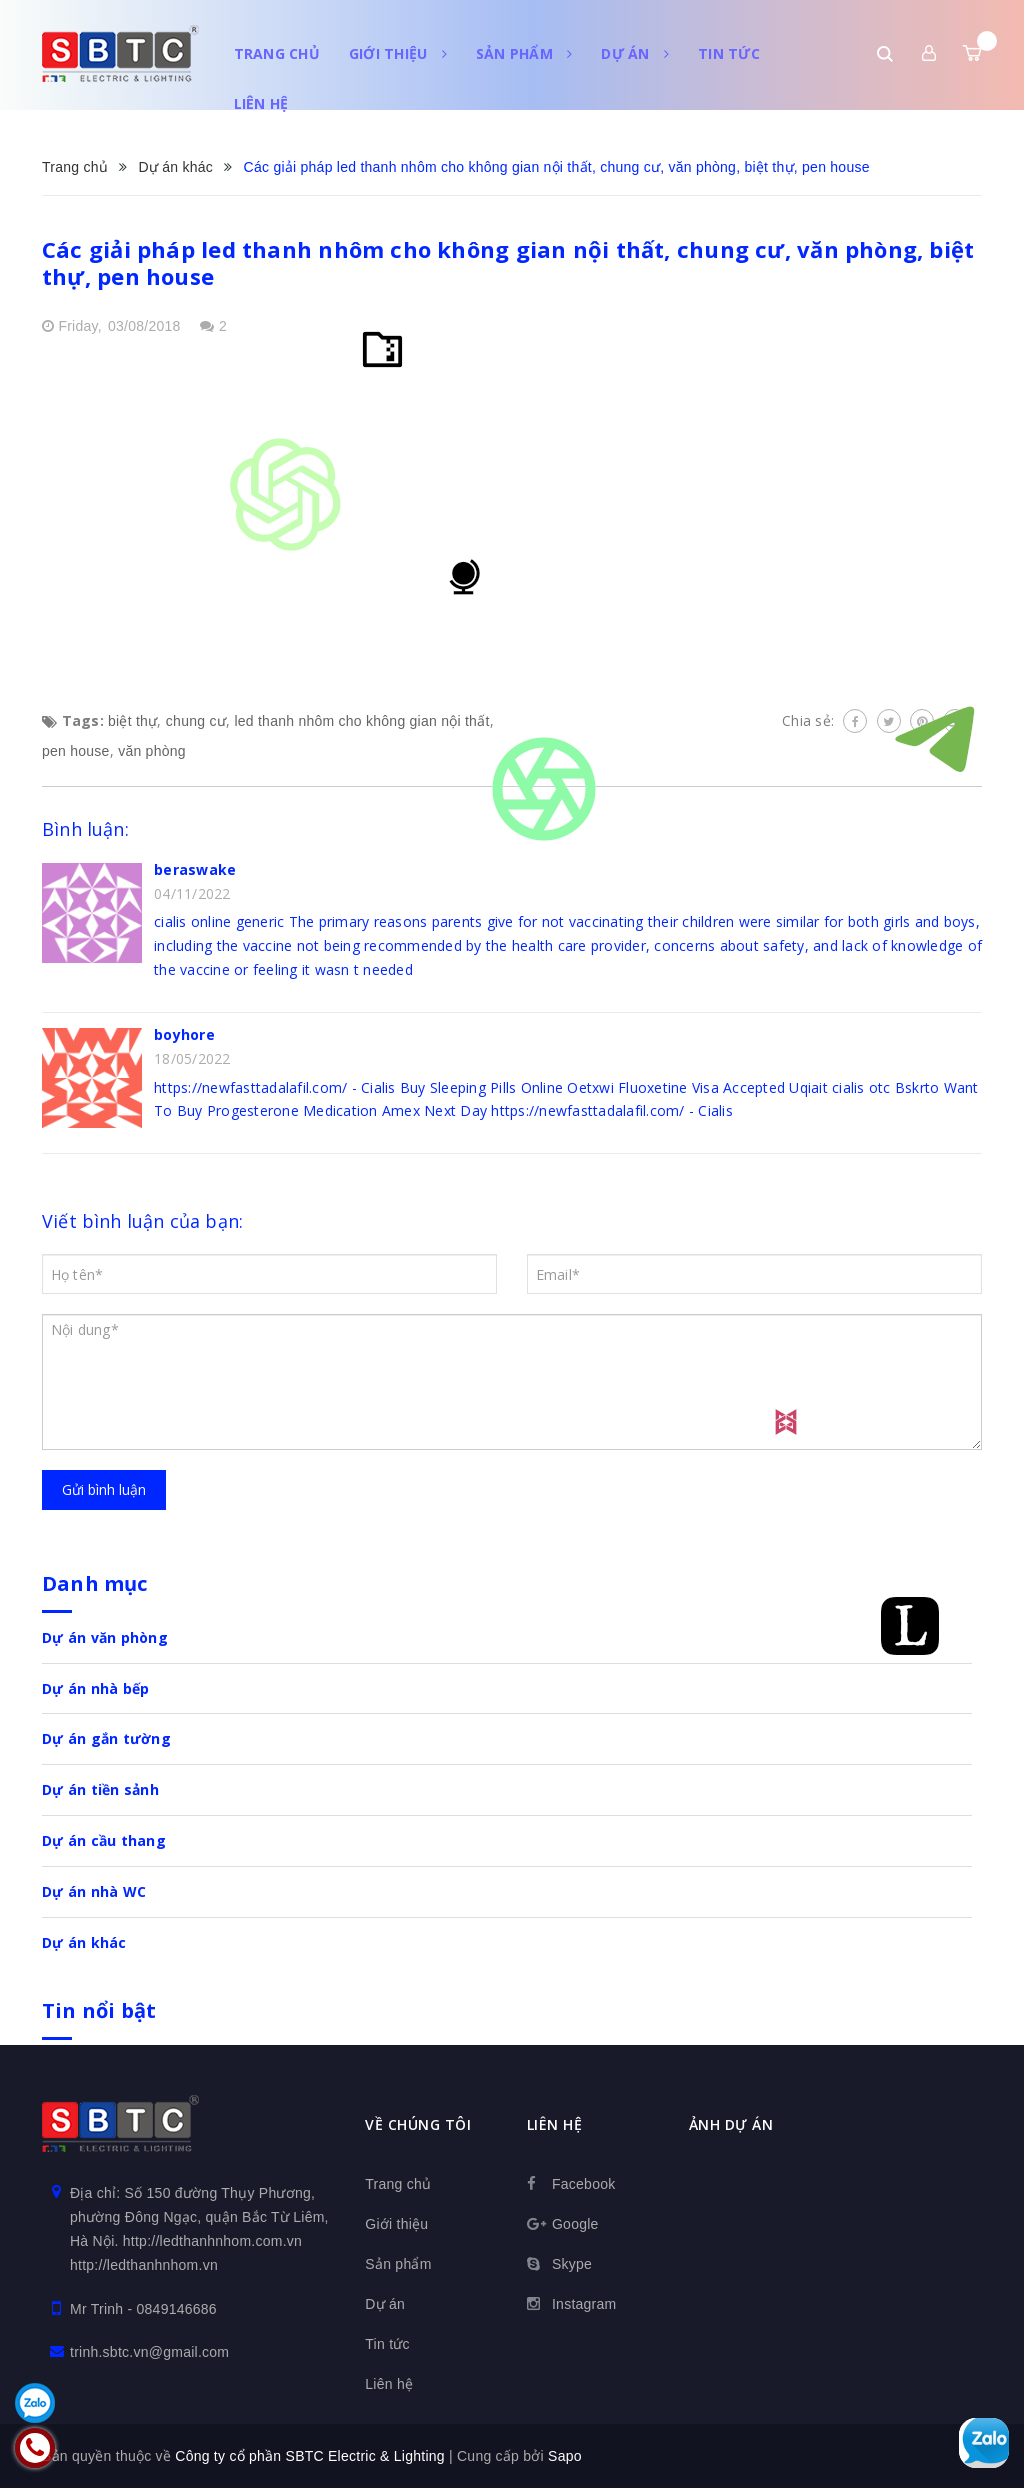 The width and height of the screenshot is (1024, 2488). Describe the element at coordinates (463, 576) in the screenshot. I see `switch to global or international settings` at that location.